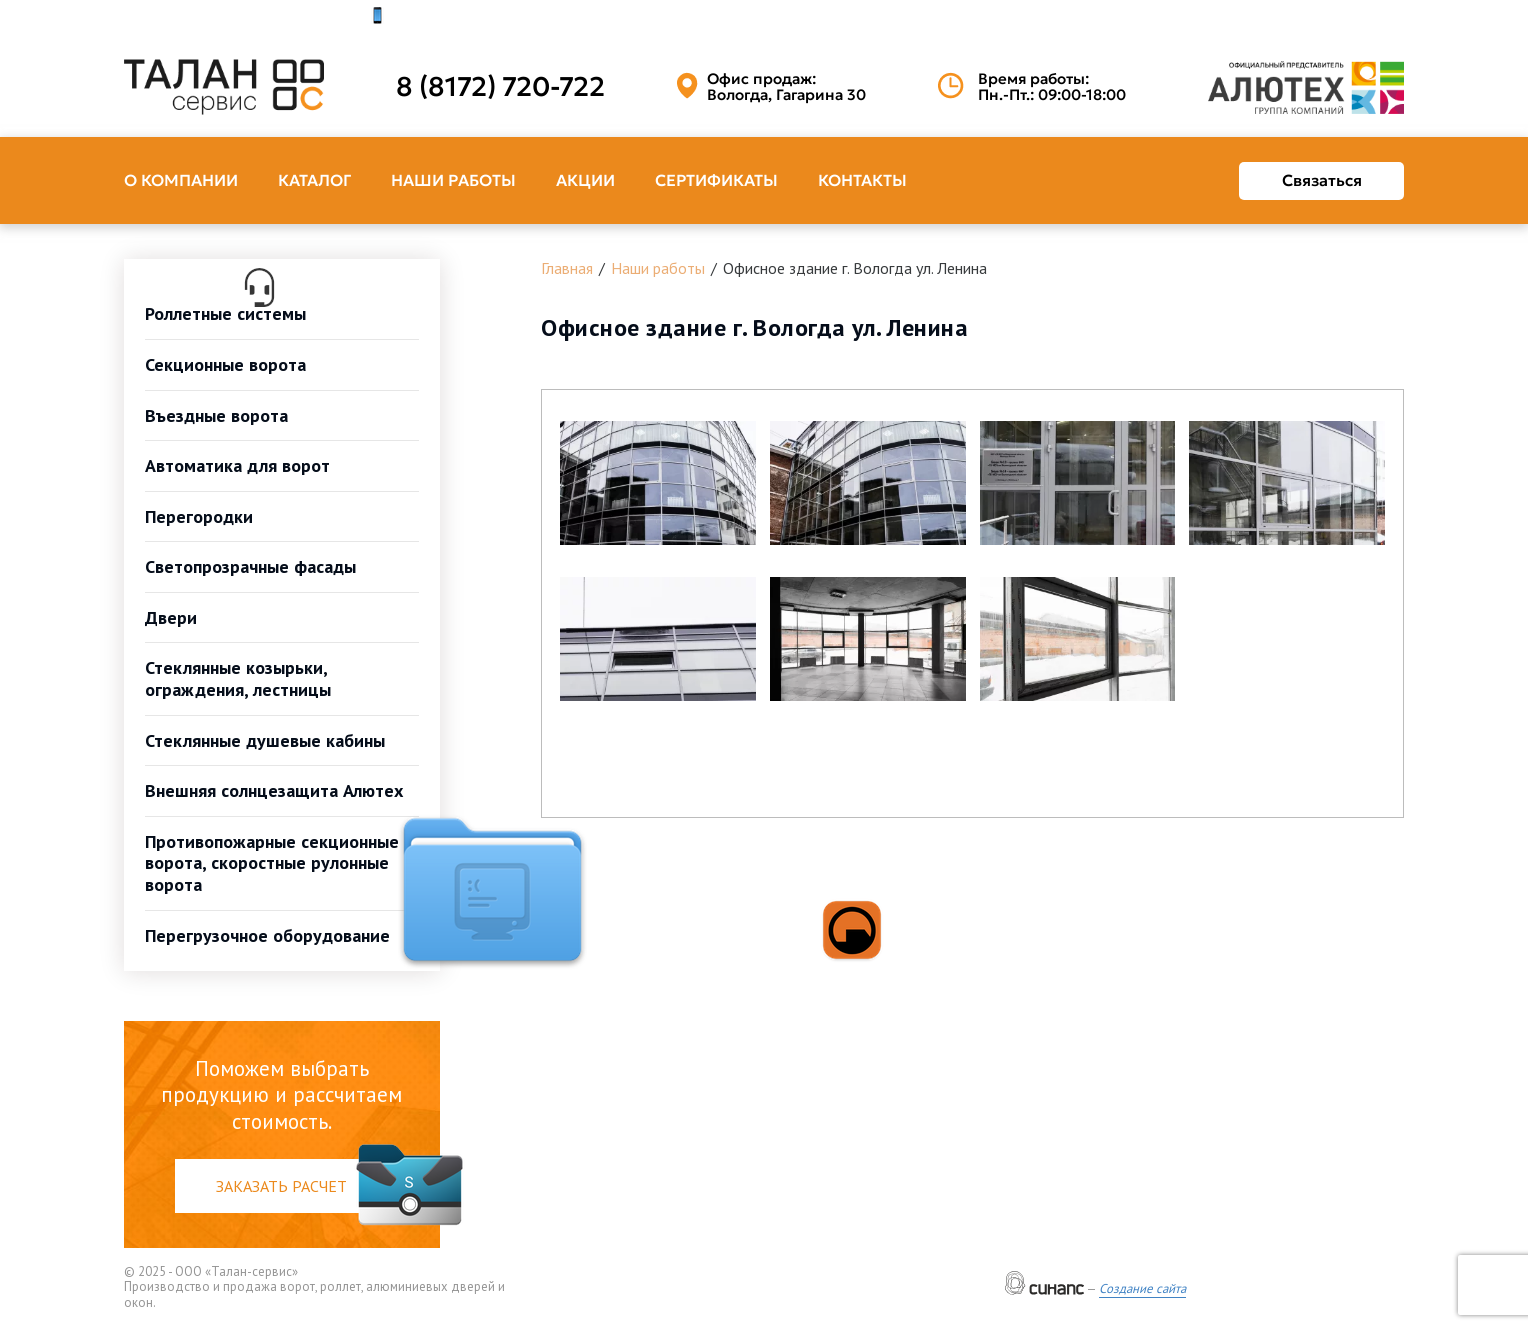 The height and width of the screenshot is (1329, 1528). What do you see at coordinates (492, 889) in the screenshot?
I see `open PC or windows computer folder` at bounding box center [492, 889].